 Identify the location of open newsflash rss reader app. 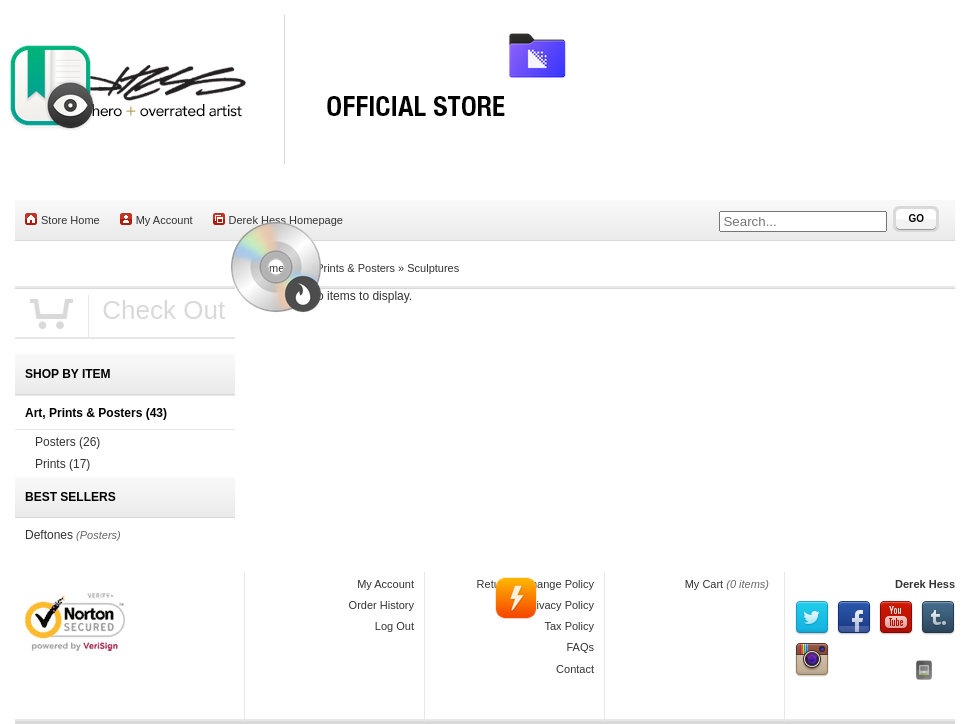
(516, 598).